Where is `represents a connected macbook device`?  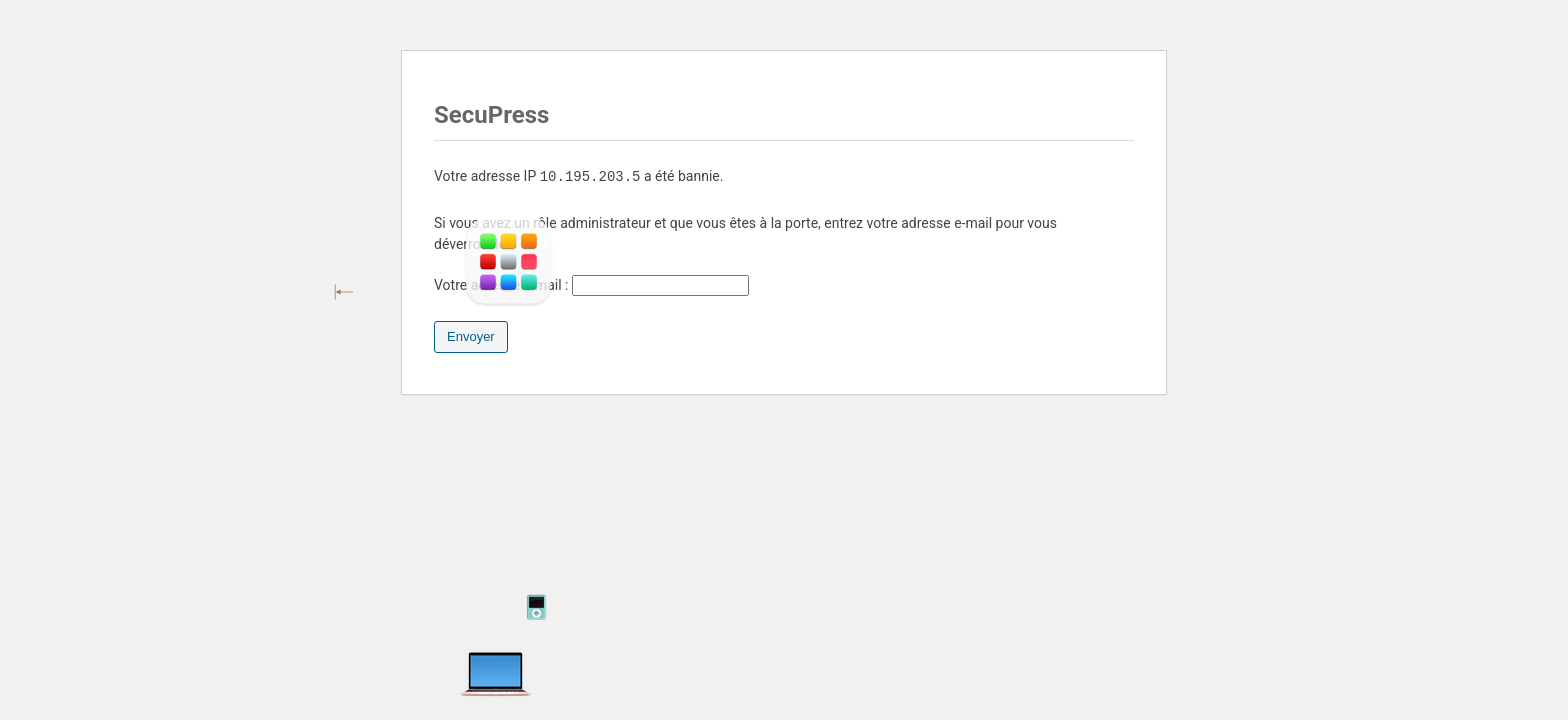 represents a connected macbook device is located at coordinates (495, 667).